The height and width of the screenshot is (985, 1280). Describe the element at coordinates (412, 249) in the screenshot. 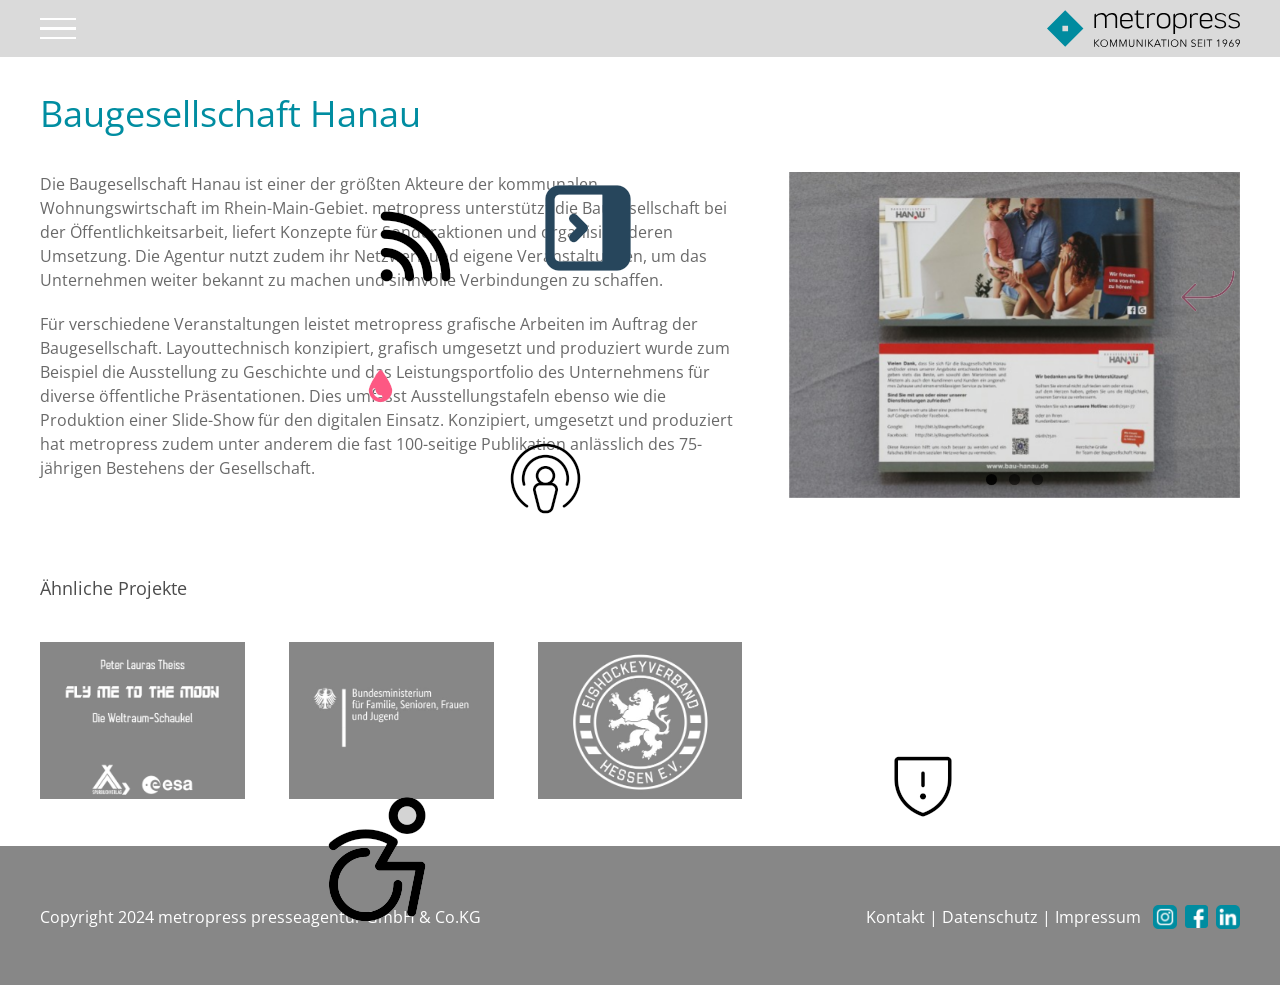

I see `subscribe to RSS feed` at that location.